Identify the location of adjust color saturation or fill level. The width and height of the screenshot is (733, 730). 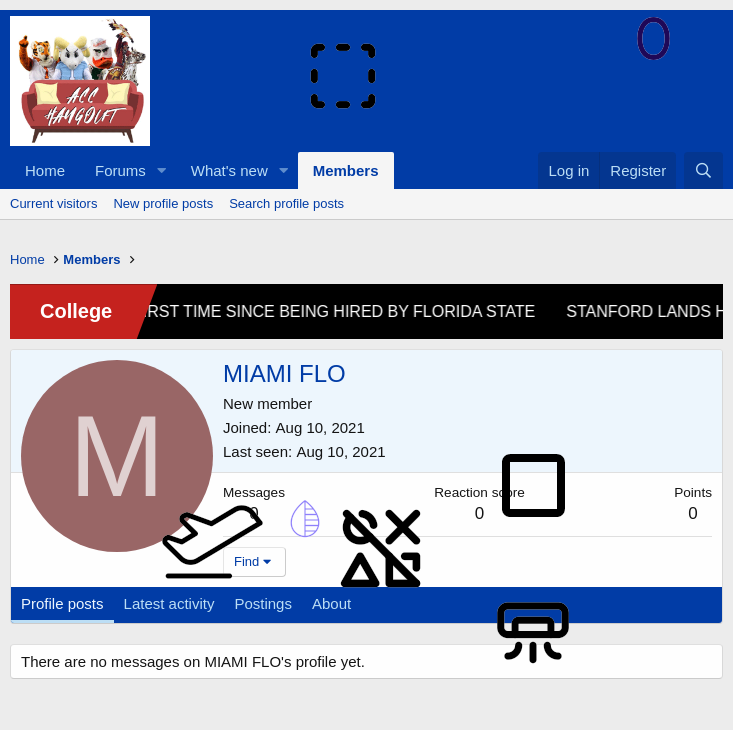
(305, 520).